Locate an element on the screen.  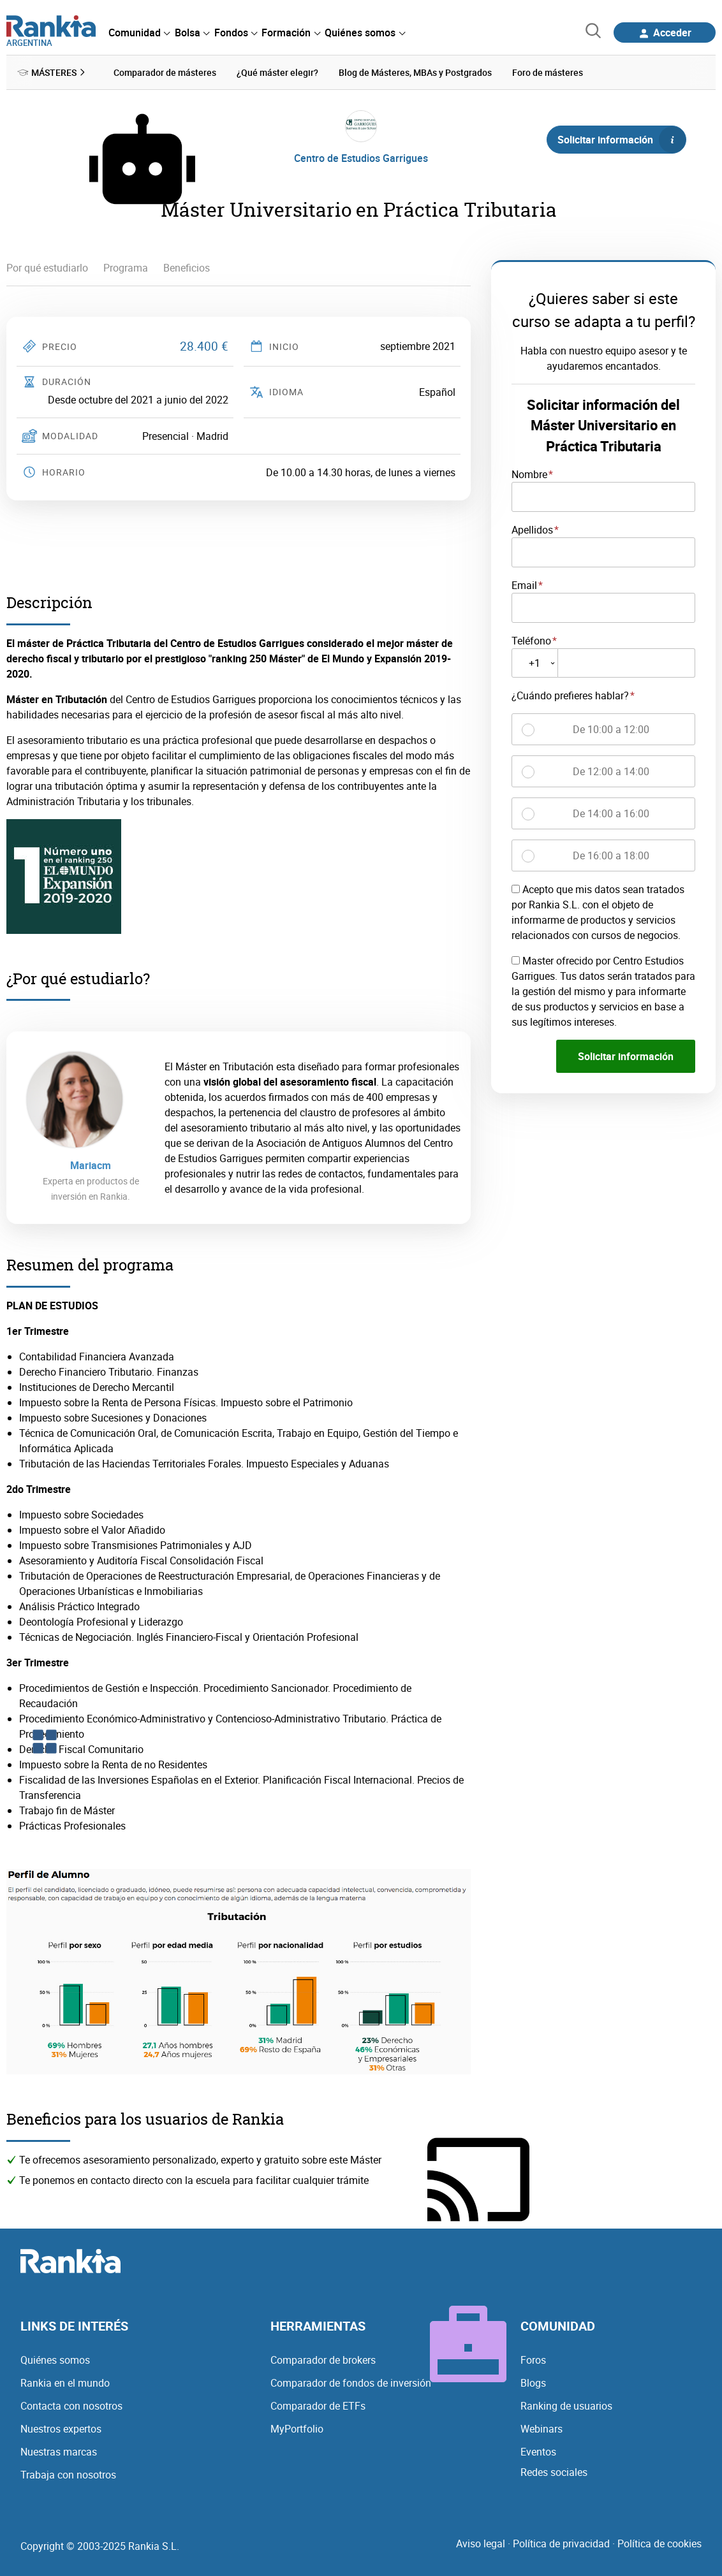
cast media to a nearby device is located at coordinates (478, 2179).